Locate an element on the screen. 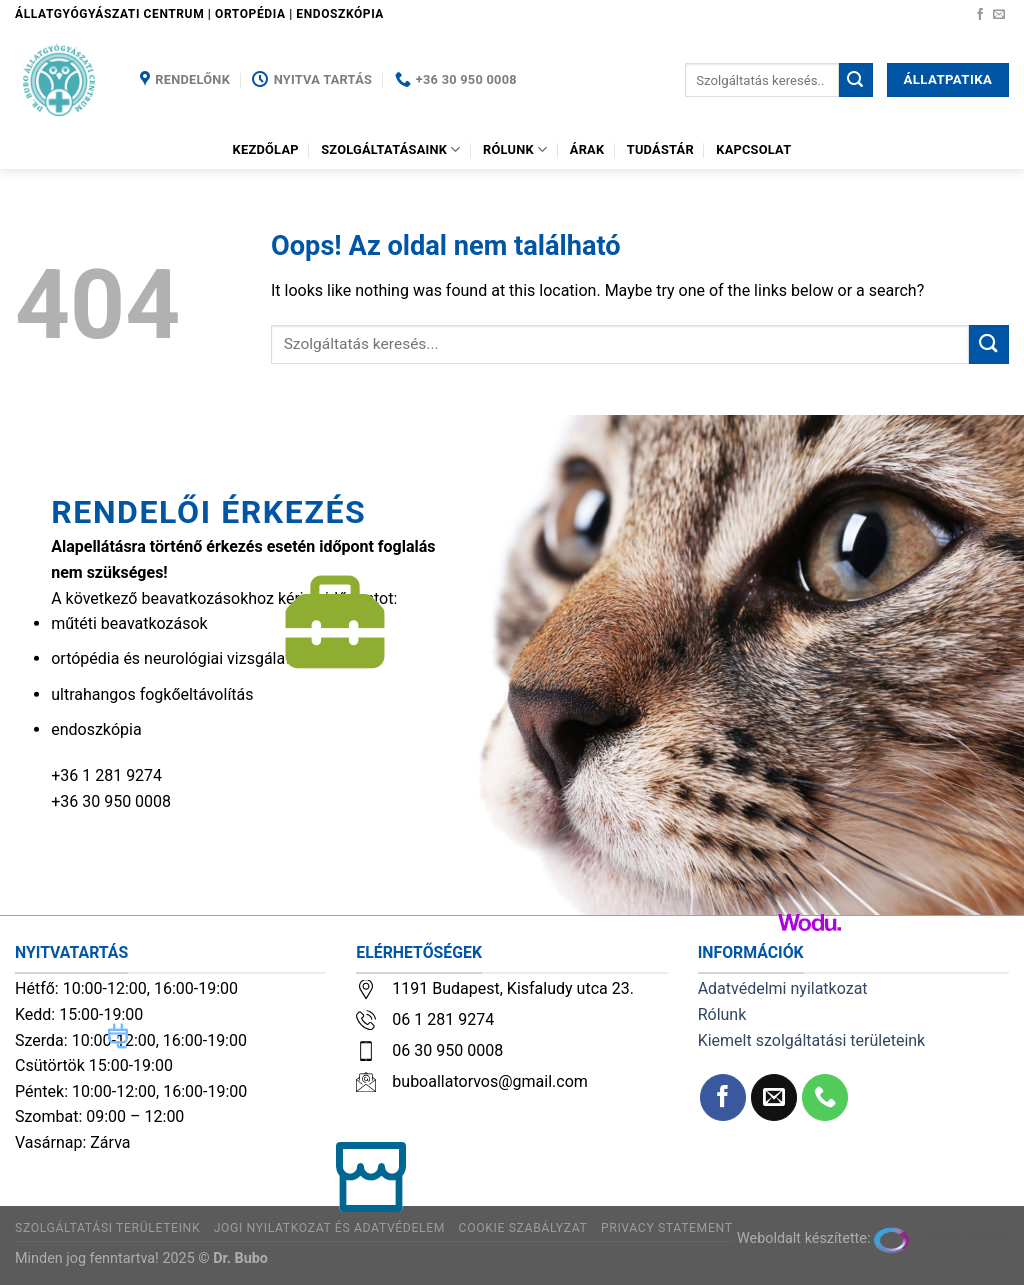 This screenshot has height=1285, width=1024. connect to a power source is located at coordinates (118, 1036).